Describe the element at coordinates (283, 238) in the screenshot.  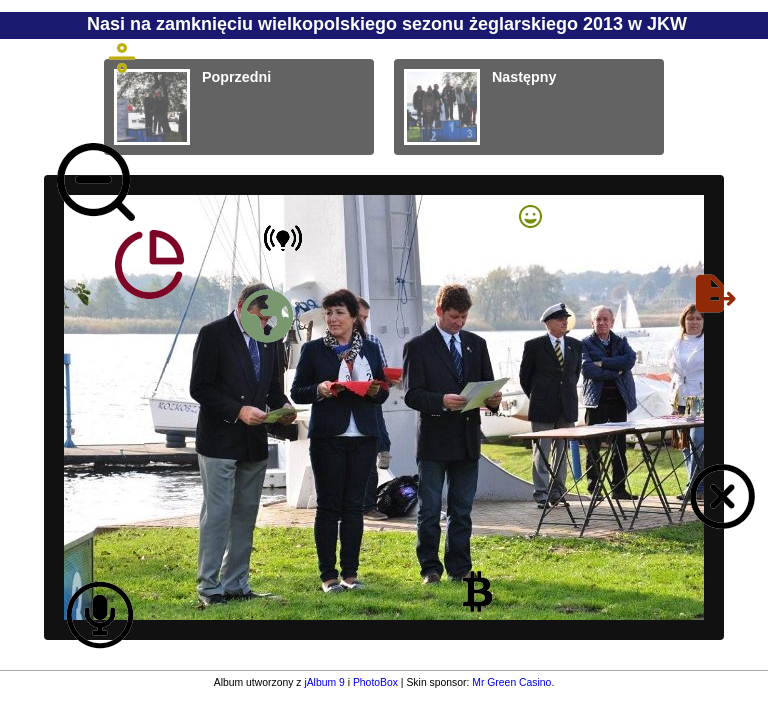
I see `view AI-powered predictions or suggestions` at that location.